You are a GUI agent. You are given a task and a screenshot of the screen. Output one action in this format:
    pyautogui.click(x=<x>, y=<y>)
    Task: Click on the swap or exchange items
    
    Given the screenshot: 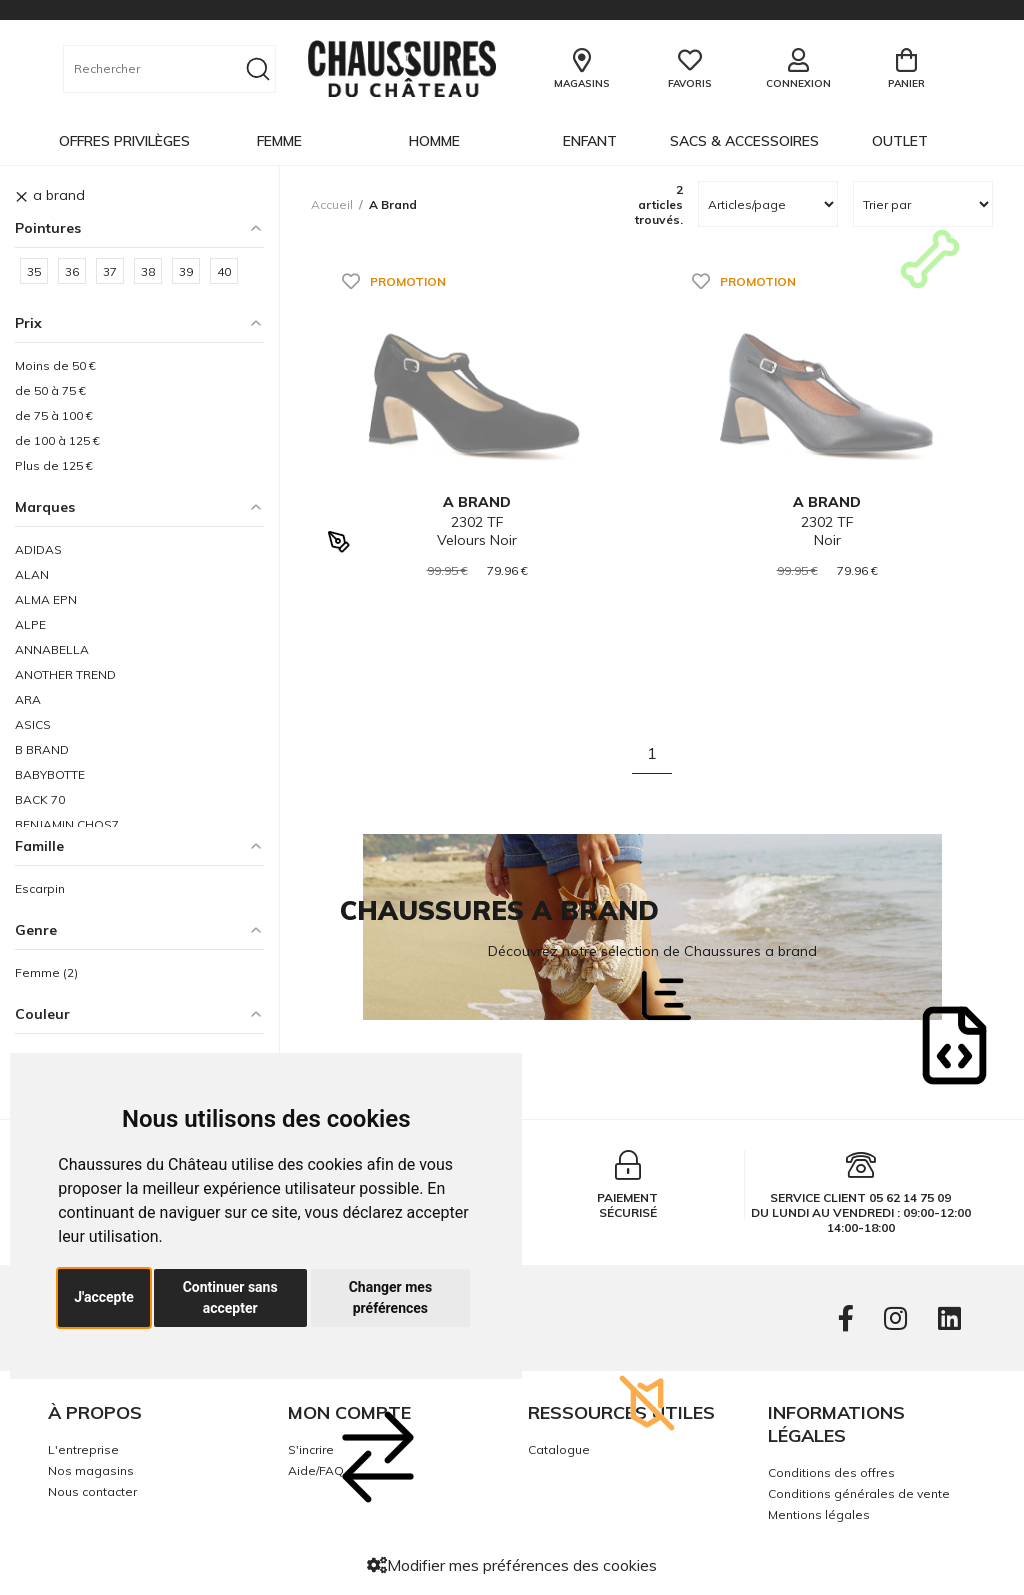 What is the action you would take?
    pyautogui.click(x=378, y=1457)
    